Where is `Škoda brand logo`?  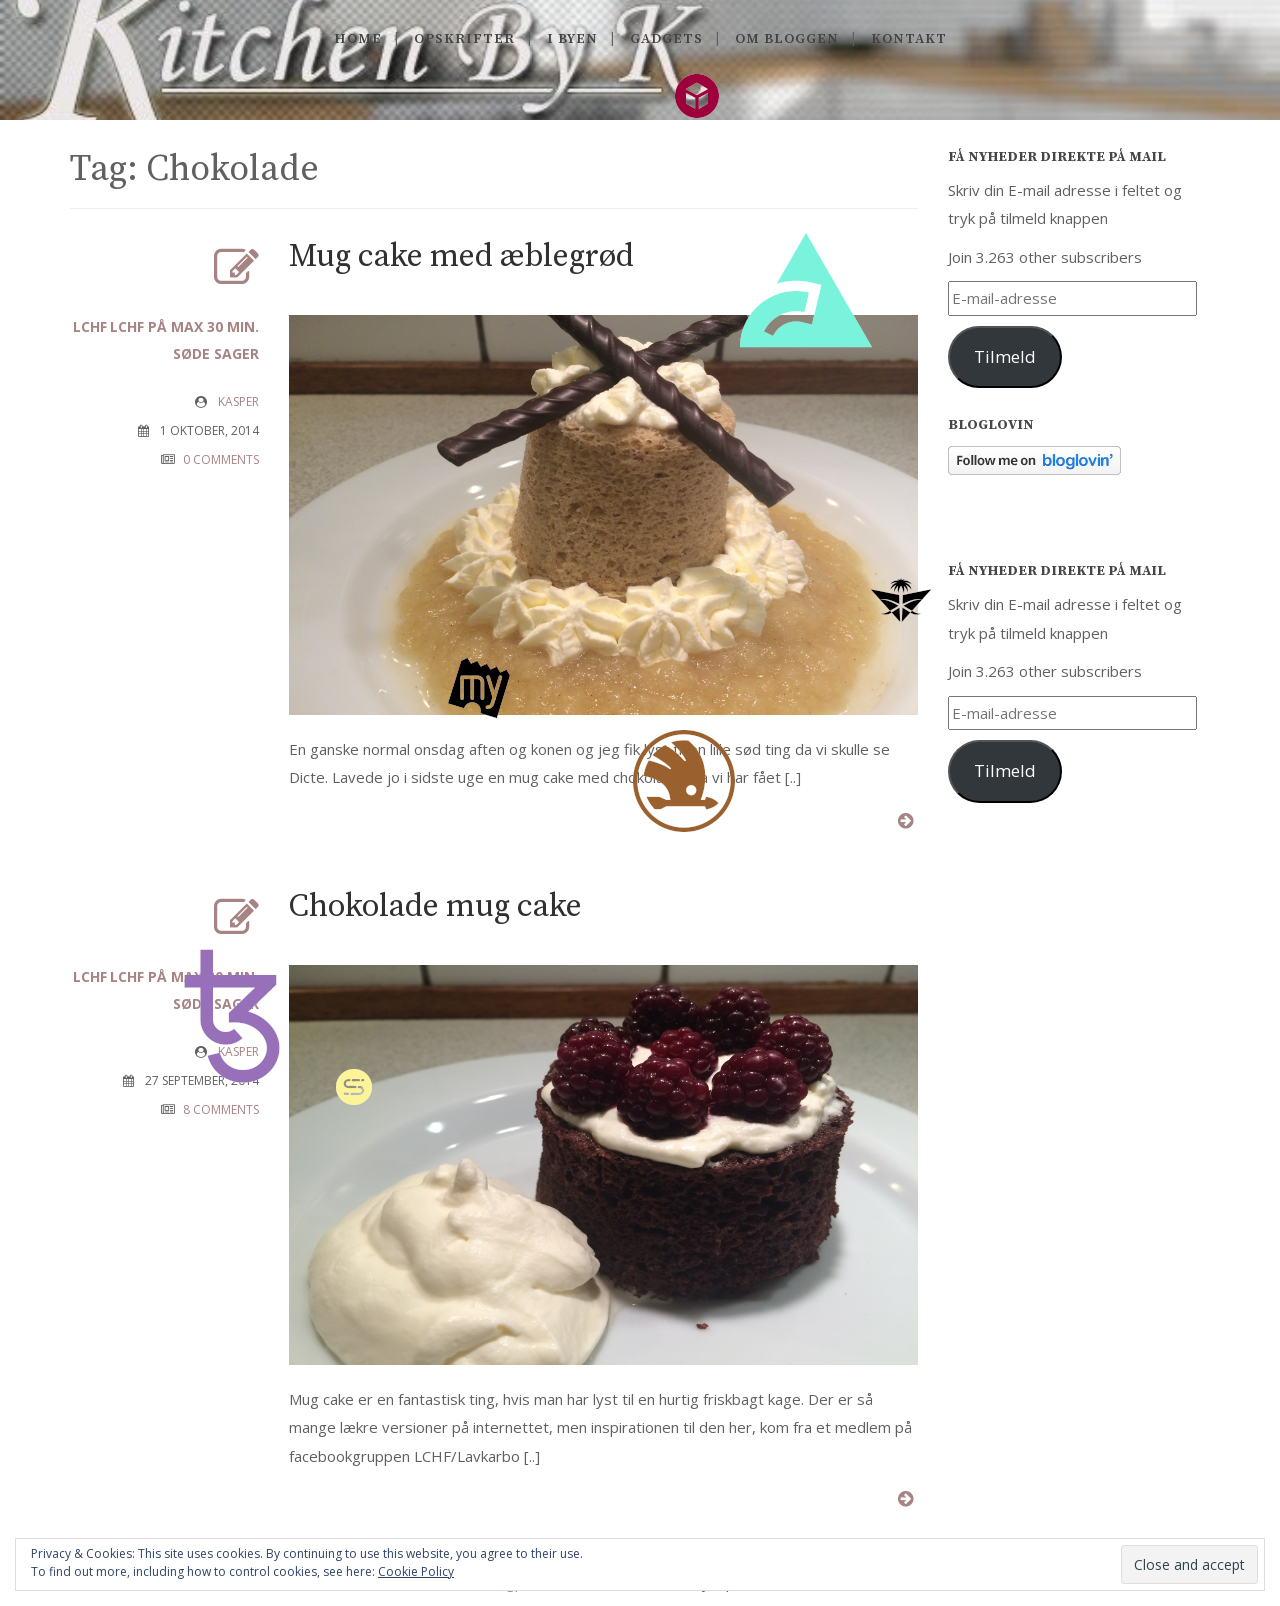 Škoda brand logo is located at coordinates (684, 781).